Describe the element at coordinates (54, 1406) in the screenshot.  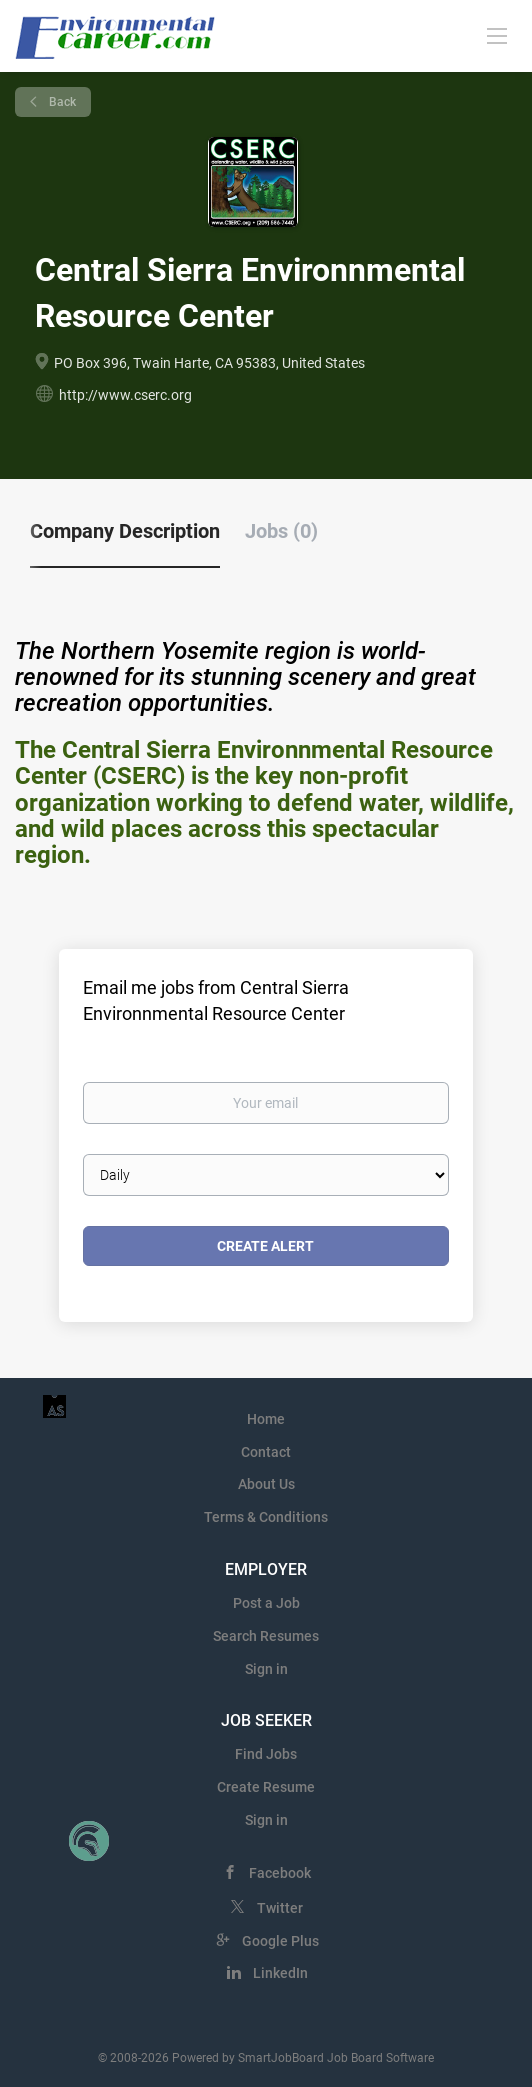
I see `AssemblyScript programming language logo` at that location.